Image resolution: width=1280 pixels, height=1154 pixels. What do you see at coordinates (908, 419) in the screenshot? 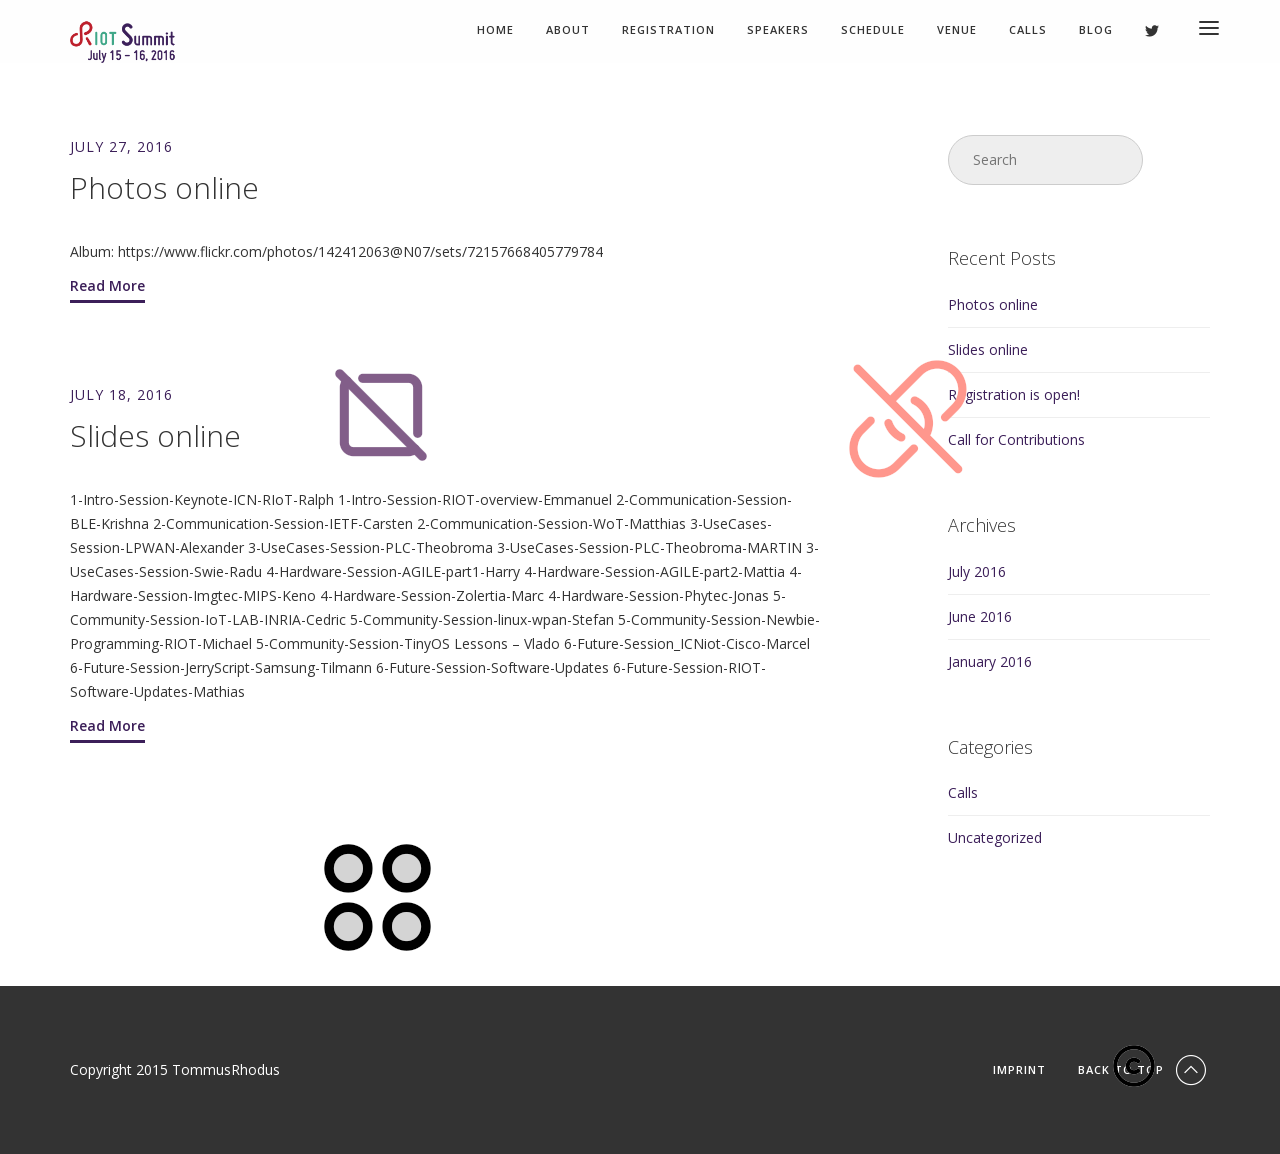
I see `unlink or disconnect a shared link` at bounding box center [908, 419].